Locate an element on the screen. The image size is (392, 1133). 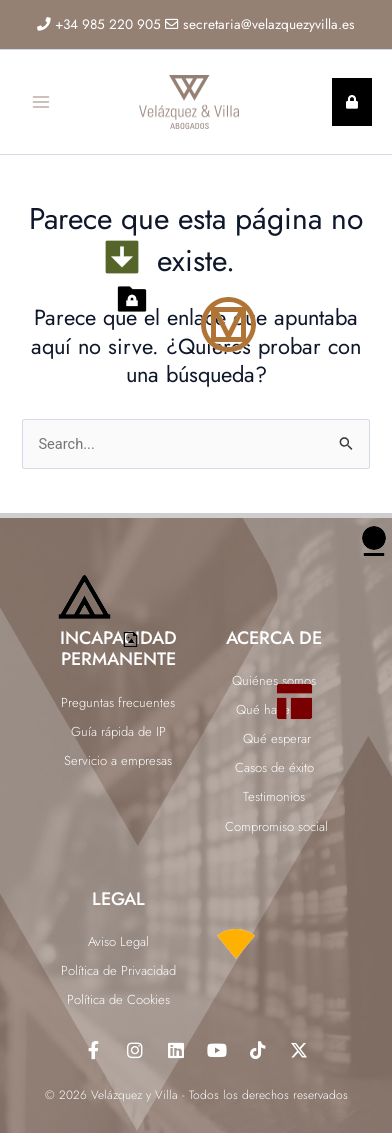
download file or content is located at coordinates (122, 257).